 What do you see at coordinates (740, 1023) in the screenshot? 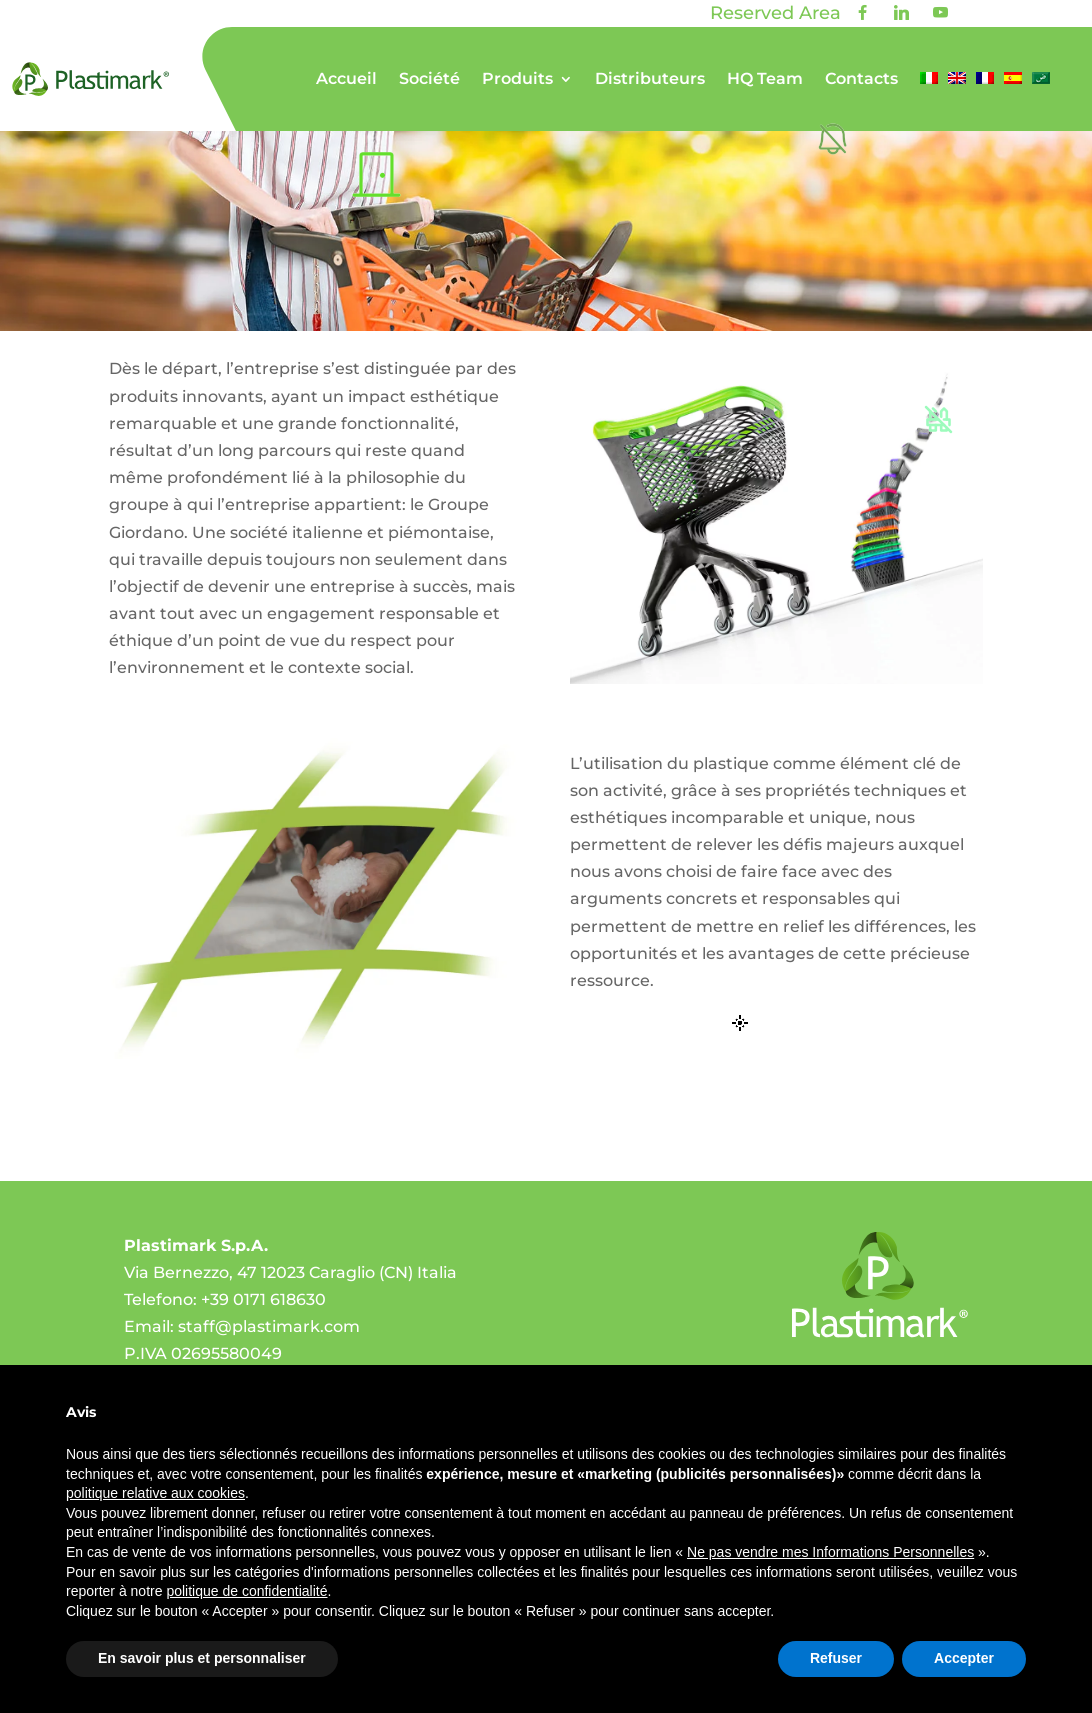
I see `add a lens flare effect to an image` at bounding box center [740, 1023].